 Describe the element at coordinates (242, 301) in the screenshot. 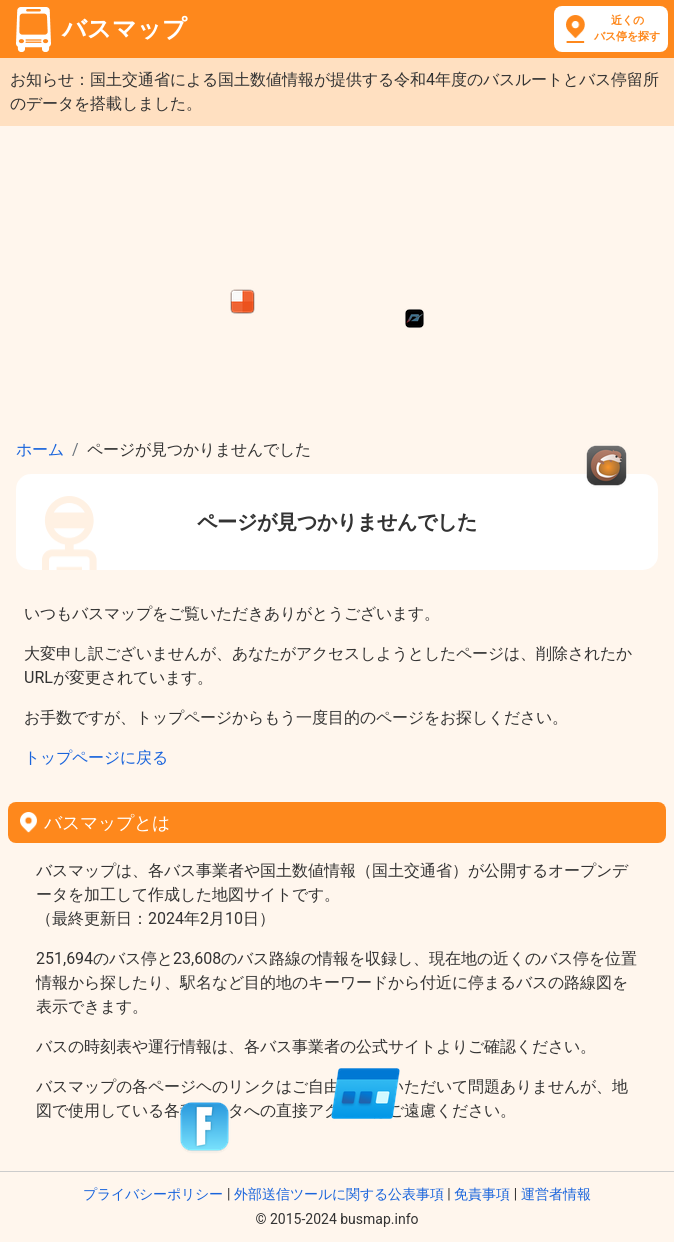

I see `switch to the top-left workspace` at that location.